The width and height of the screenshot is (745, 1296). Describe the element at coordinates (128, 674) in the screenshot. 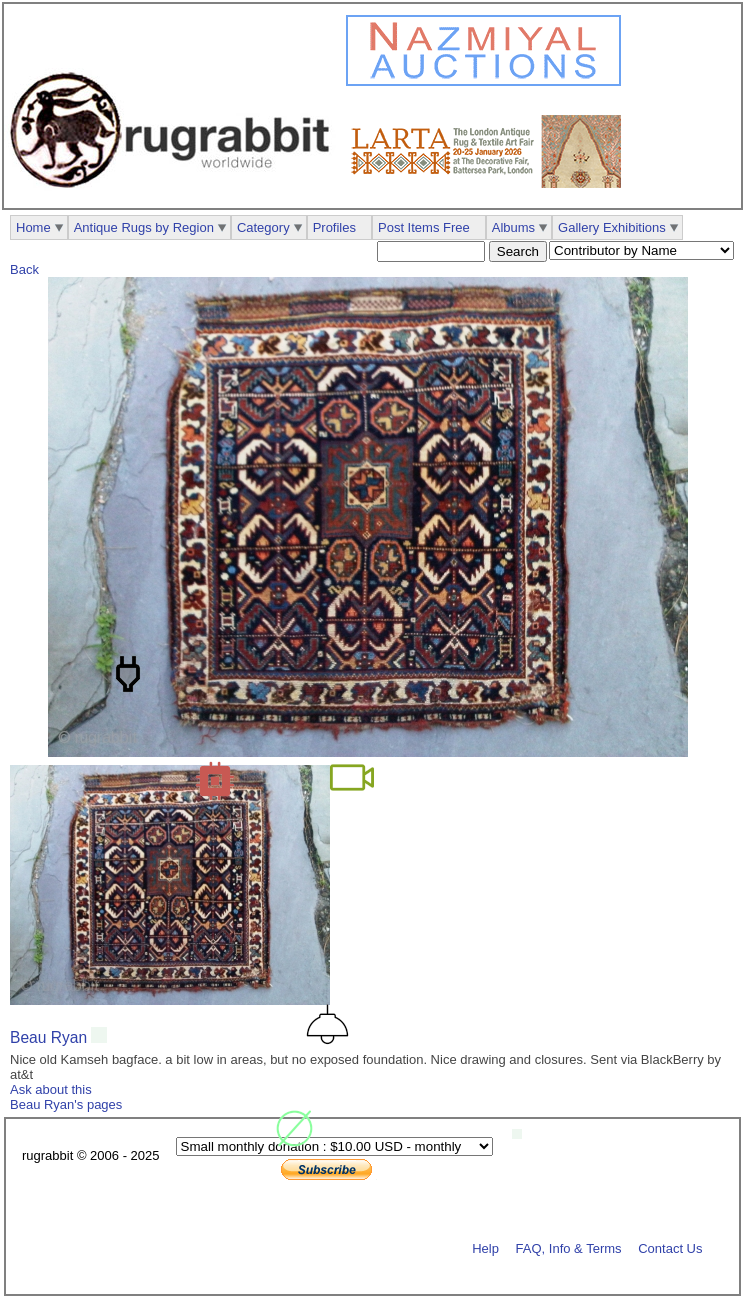

I see `indicates device is charging or connected to power` at that location.